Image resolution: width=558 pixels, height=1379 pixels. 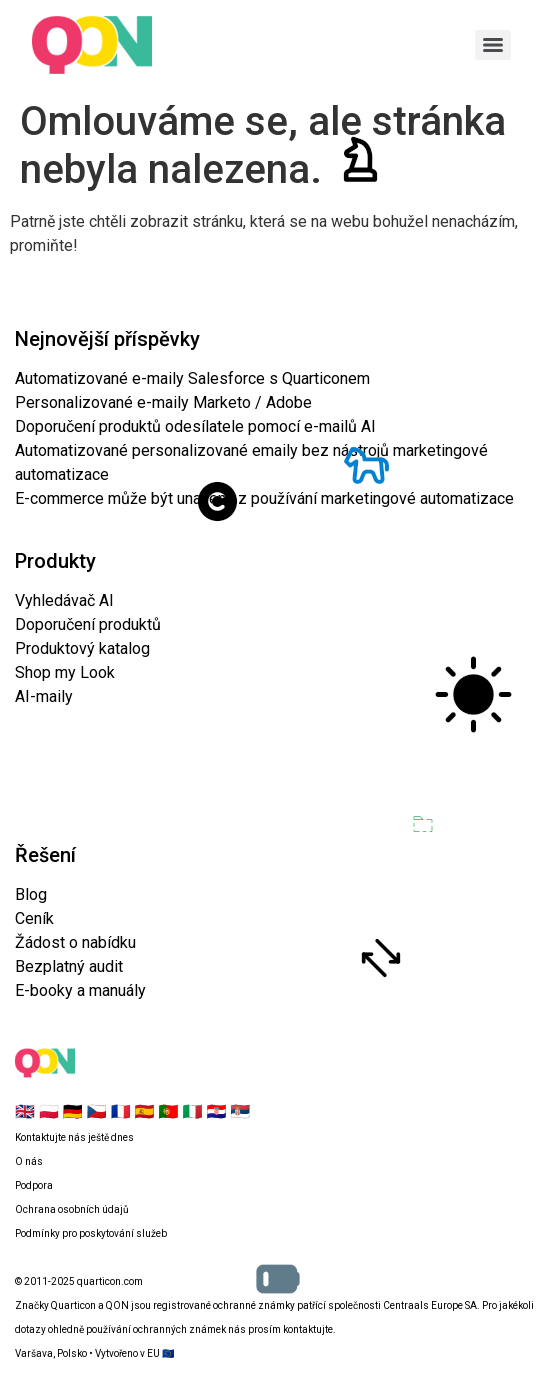 I want to click on resize element diagonally, so click(x=381, y=958).